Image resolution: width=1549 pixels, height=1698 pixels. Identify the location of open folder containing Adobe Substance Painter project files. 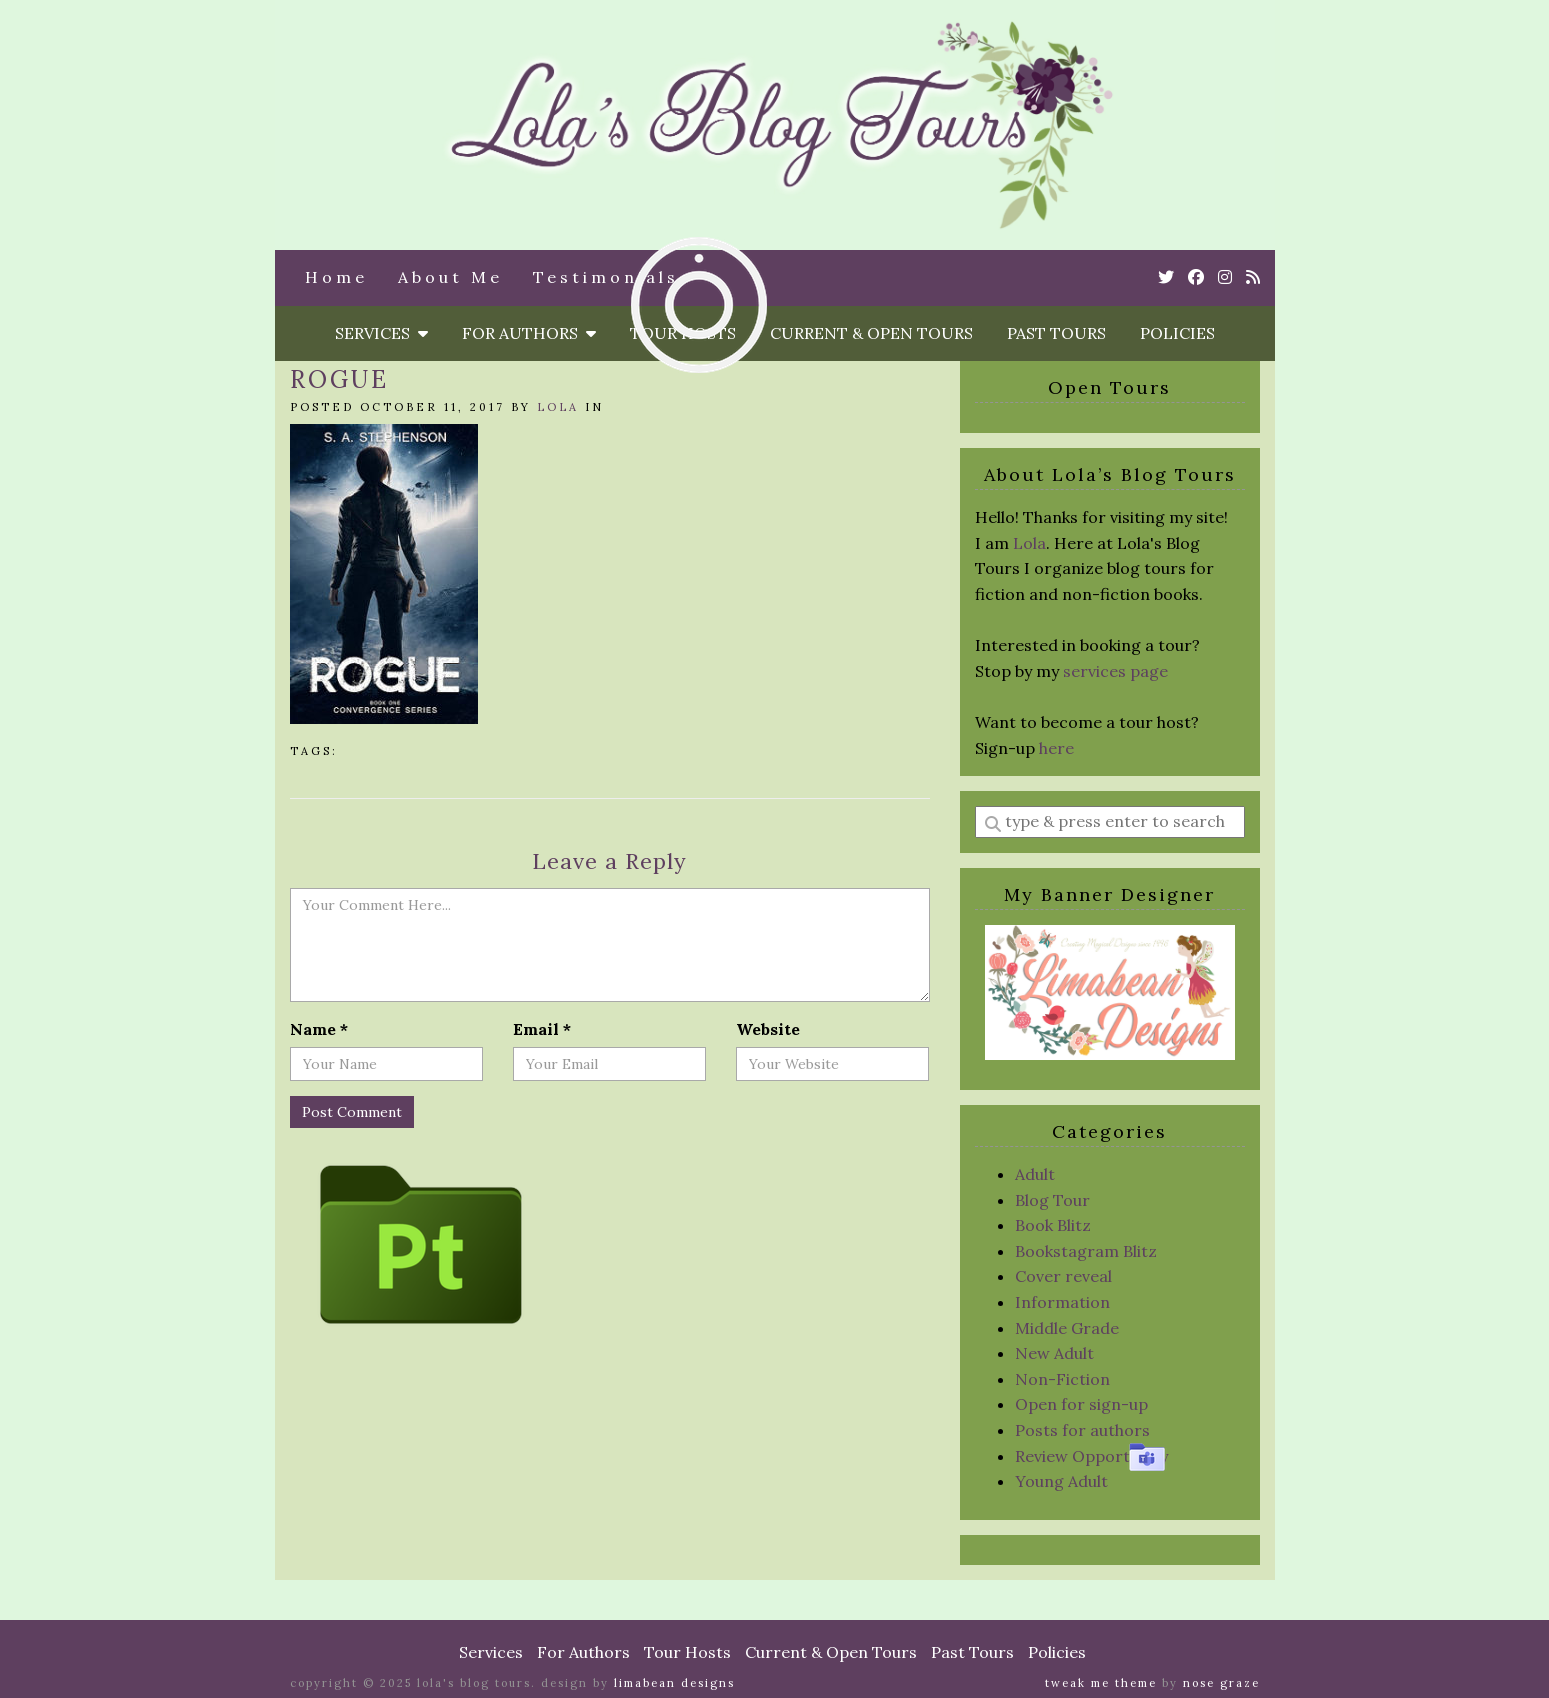
(420, 1250).